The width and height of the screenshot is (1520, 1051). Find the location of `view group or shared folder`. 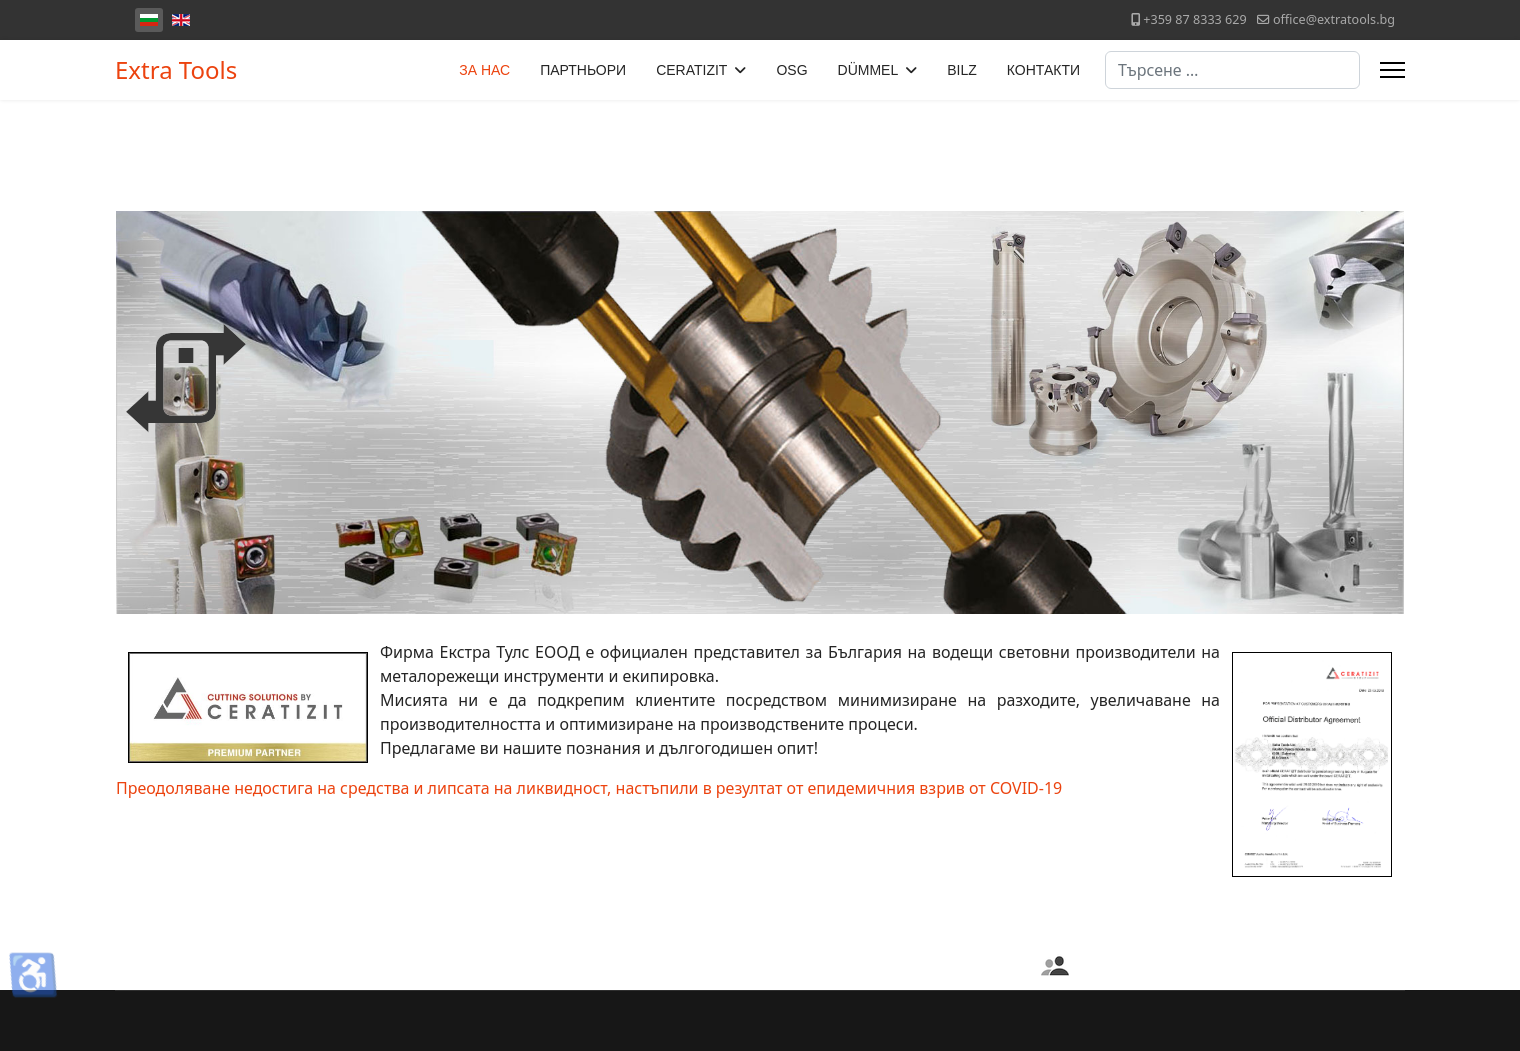

view group or shared folder is located at coordinates (1055, 963).